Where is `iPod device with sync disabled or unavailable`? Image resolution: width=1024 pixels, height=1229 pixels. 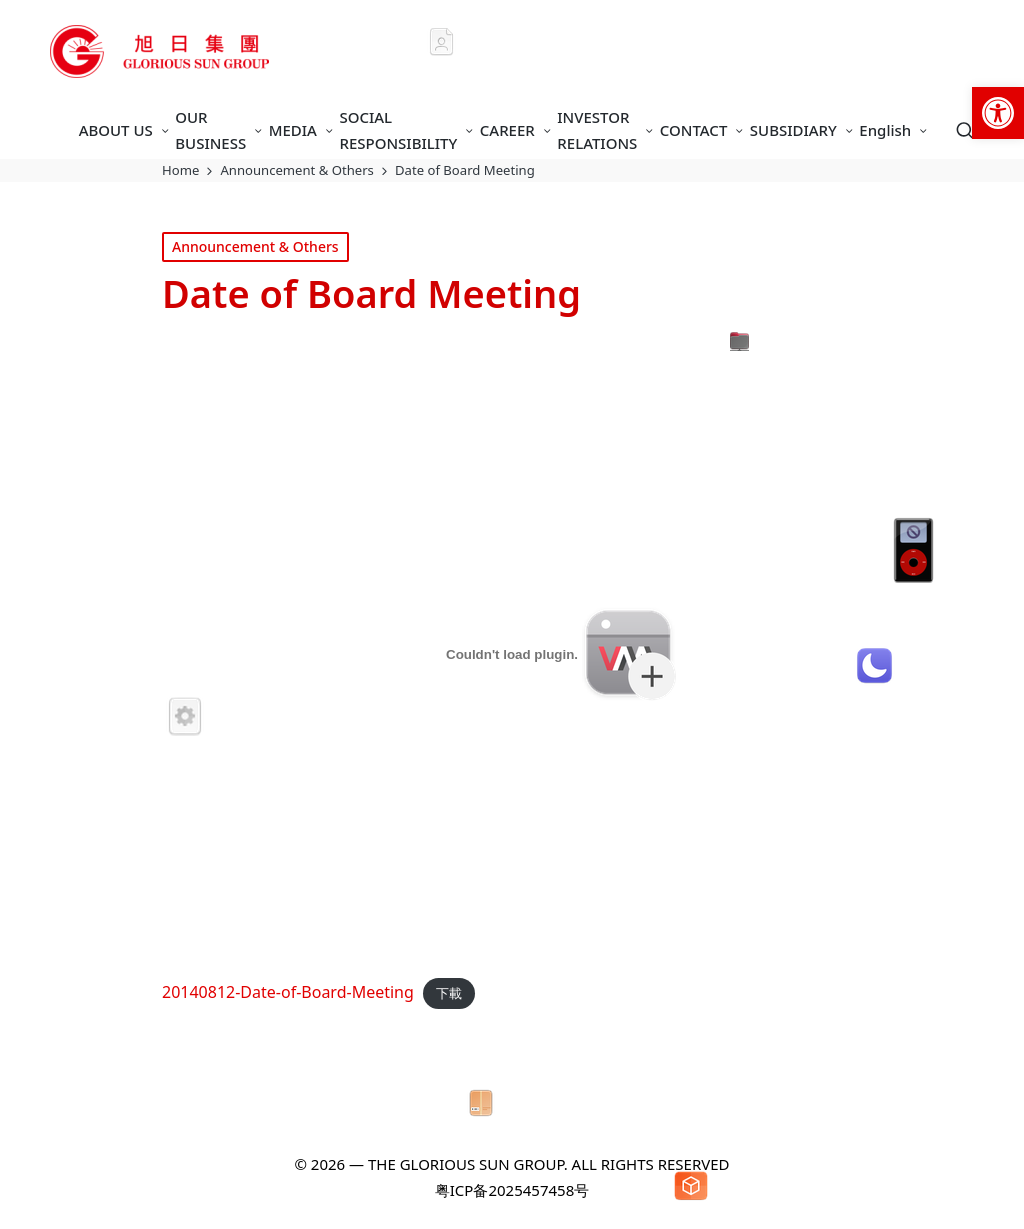 iPod device with sync disabled or unavailable is located at coordinates (913, 550).